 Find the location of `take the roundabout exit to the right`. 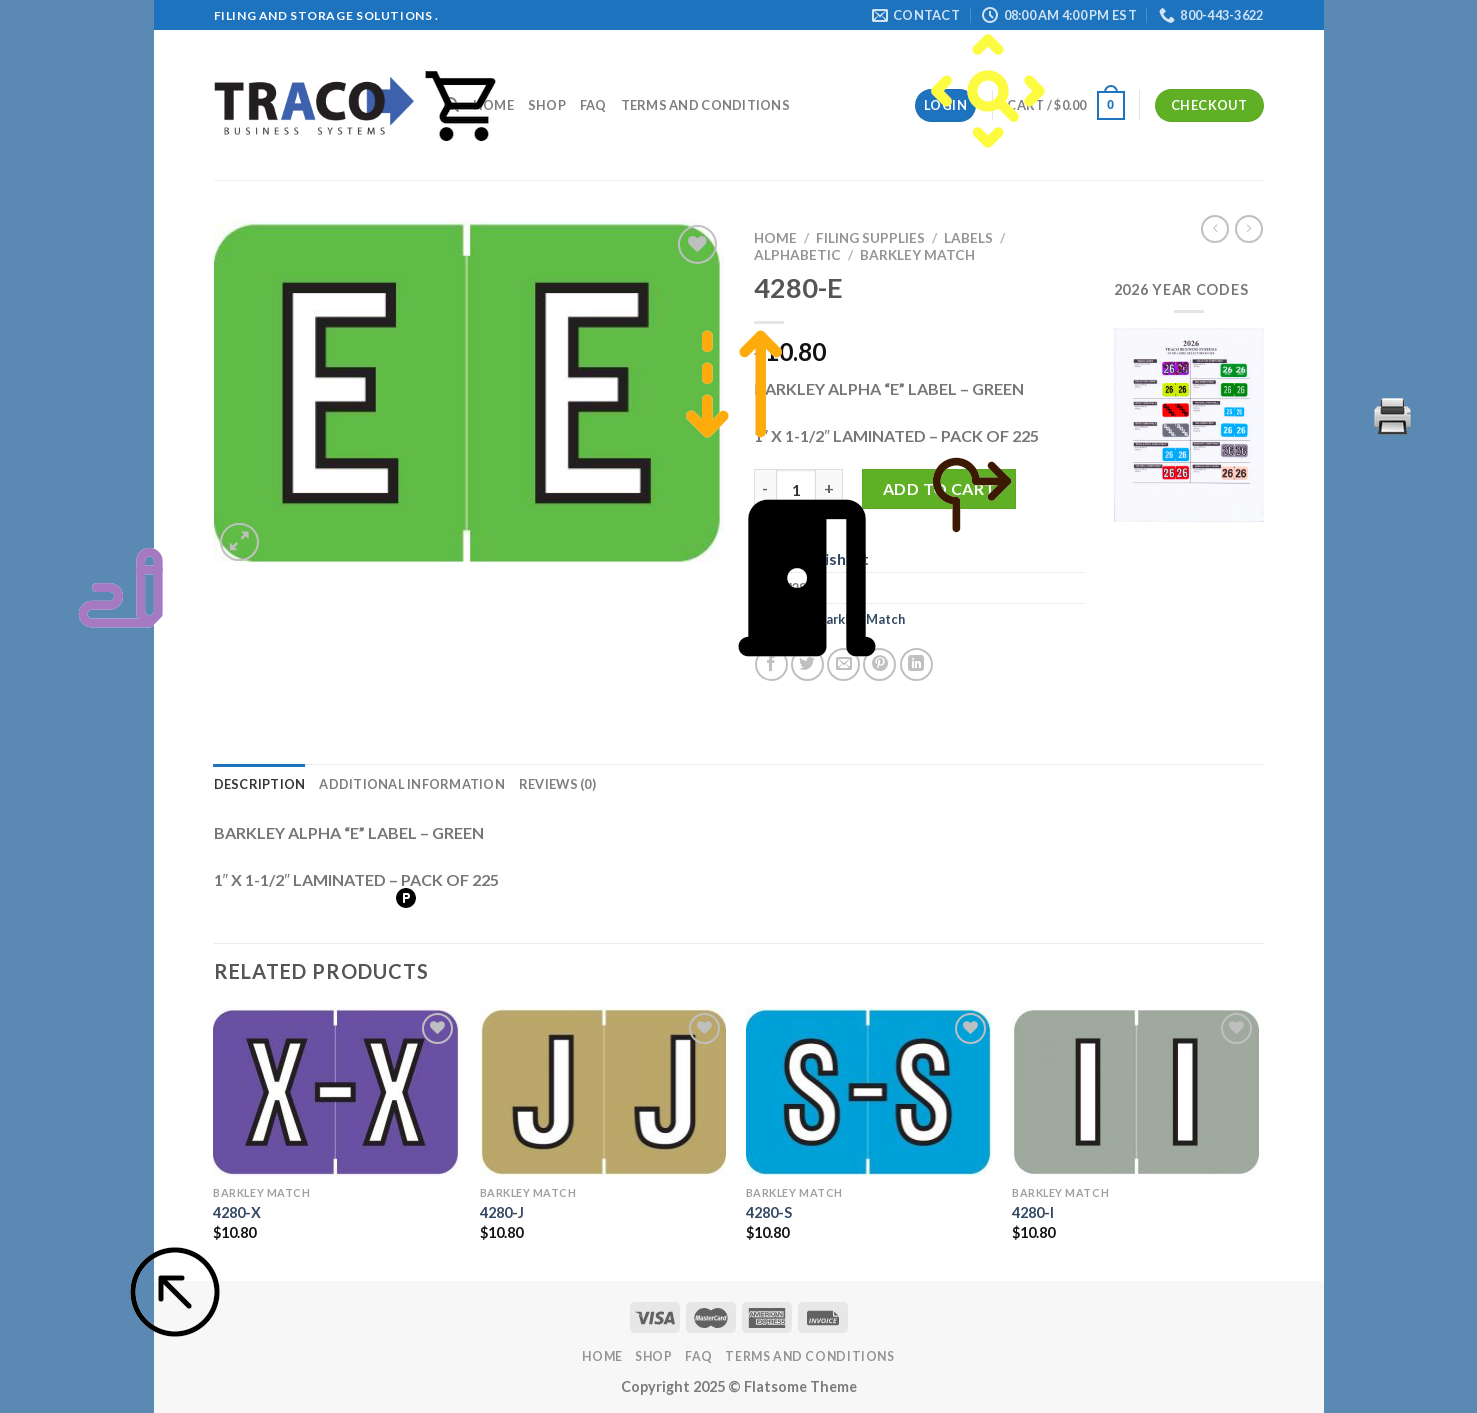

take the roundabout exit to the right is located at coordinates (972, 493).